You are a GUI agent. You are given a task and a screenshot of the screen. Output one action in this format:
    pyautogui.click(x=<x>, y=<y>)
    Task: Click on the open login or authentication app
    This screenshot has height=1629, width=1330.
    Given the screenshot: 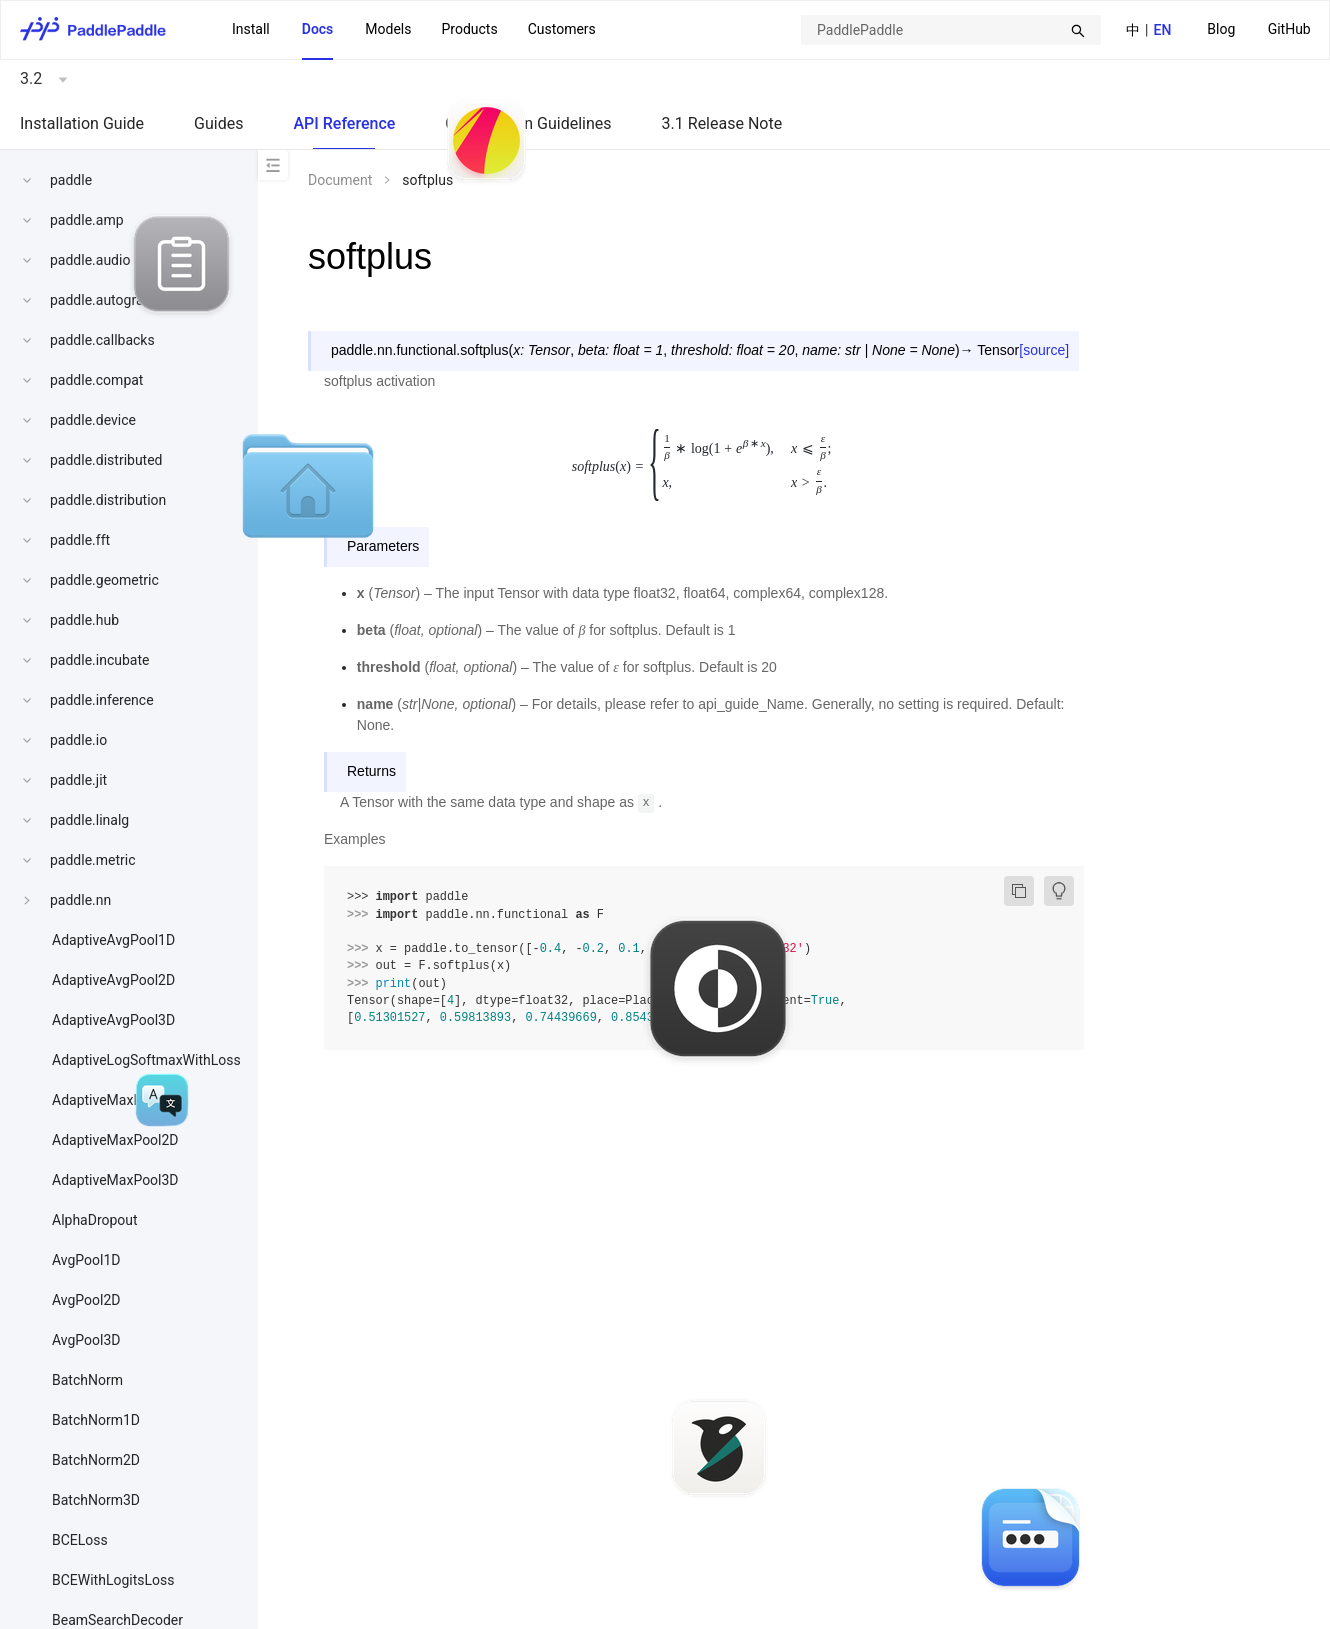 What is the action you would take?
    pyautogui.click(x=1030, y=1537)
    